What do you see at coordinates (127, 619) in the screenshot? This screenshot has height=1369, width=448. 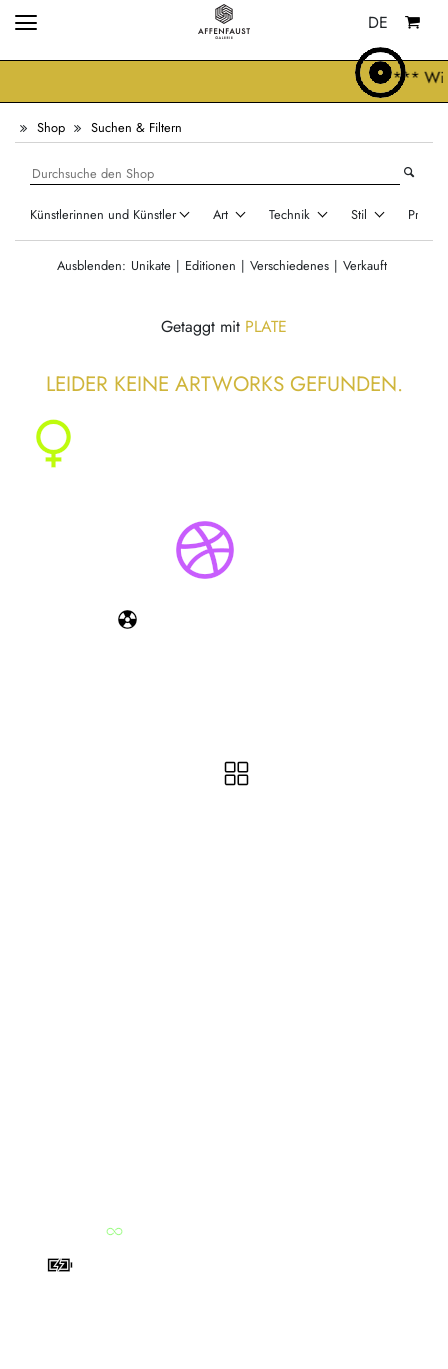 I see `indicates hazardous or radioactive content warning` at bounding box center [127, 619].